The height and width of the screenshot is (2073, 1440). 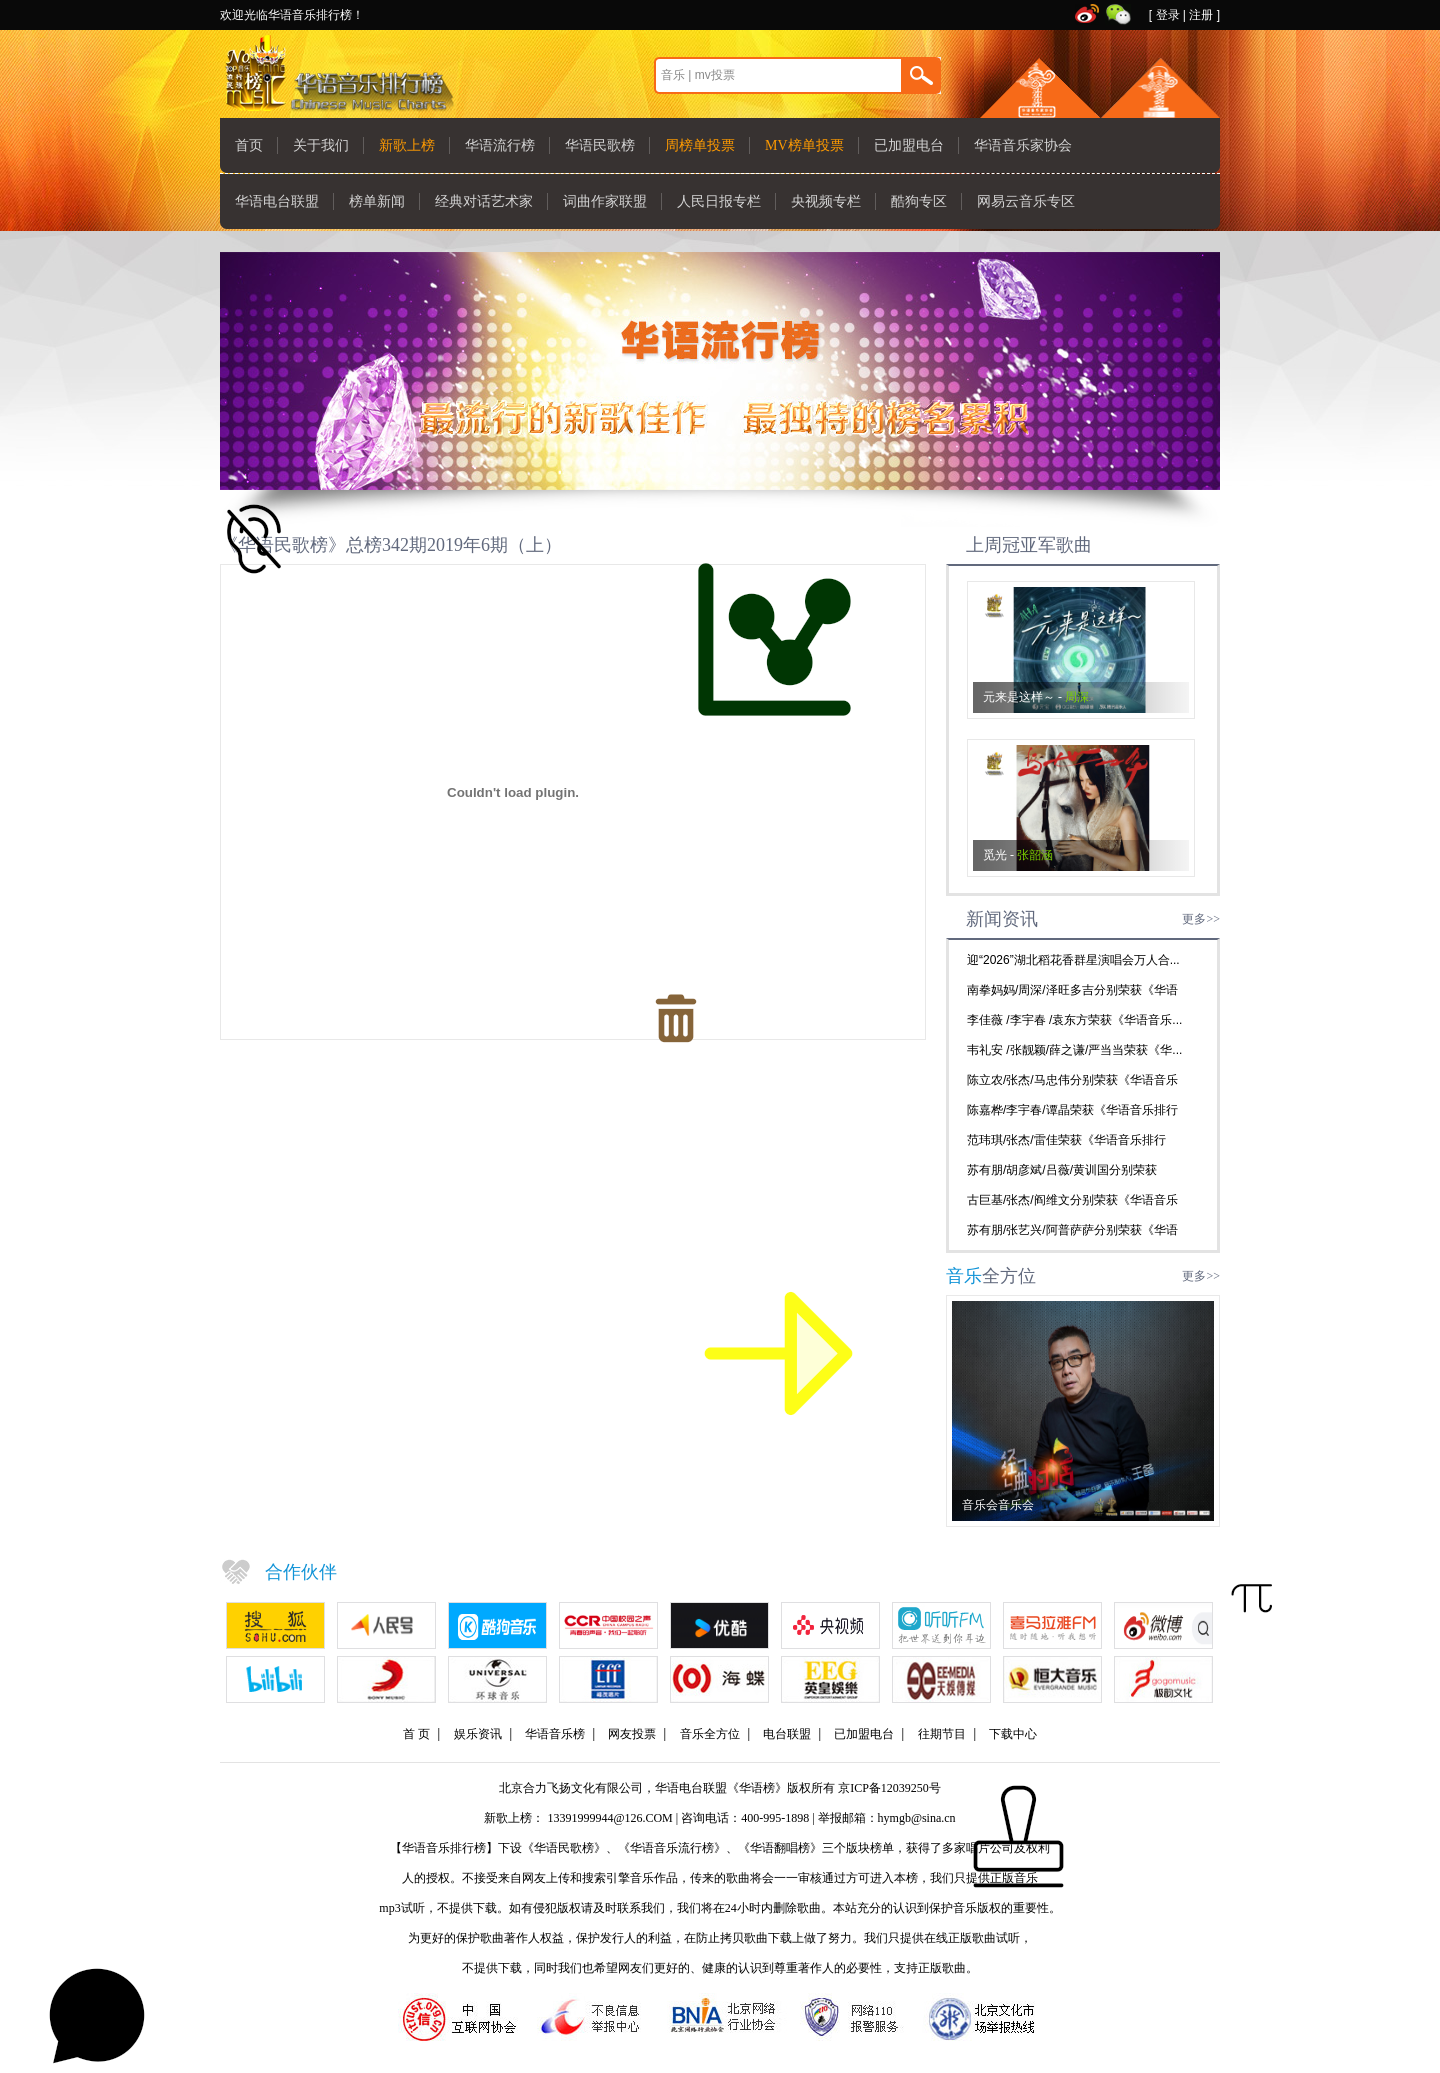 I want to click on navigate to the next item or page, so click(x=778, y=1353).